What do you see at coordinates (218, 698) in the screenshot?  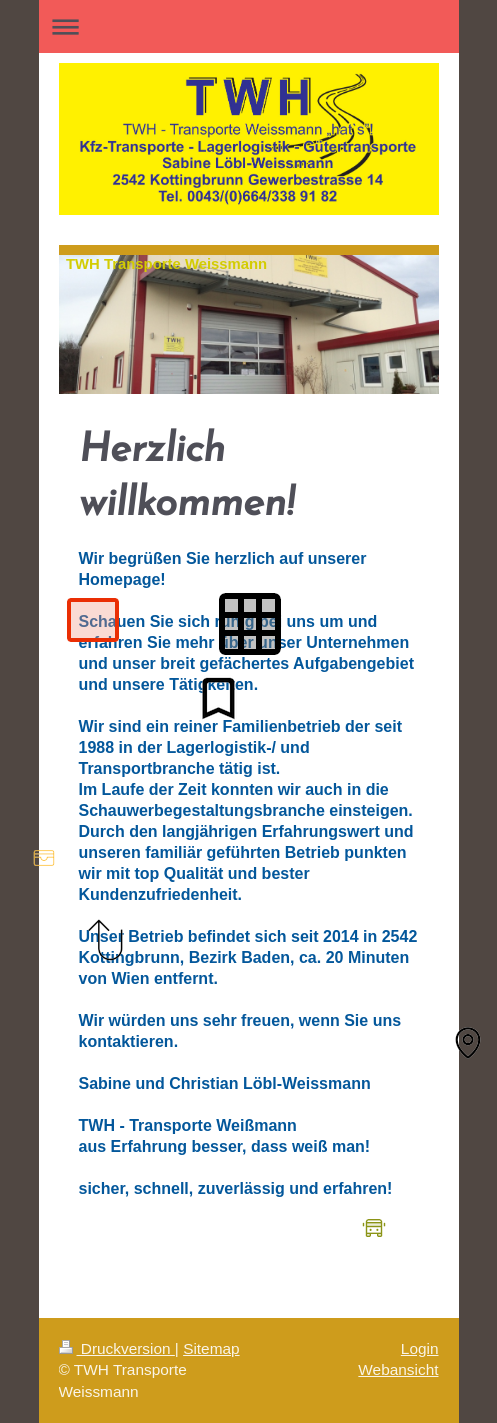 I see `save this item for later` at bounding box center [218, 698].